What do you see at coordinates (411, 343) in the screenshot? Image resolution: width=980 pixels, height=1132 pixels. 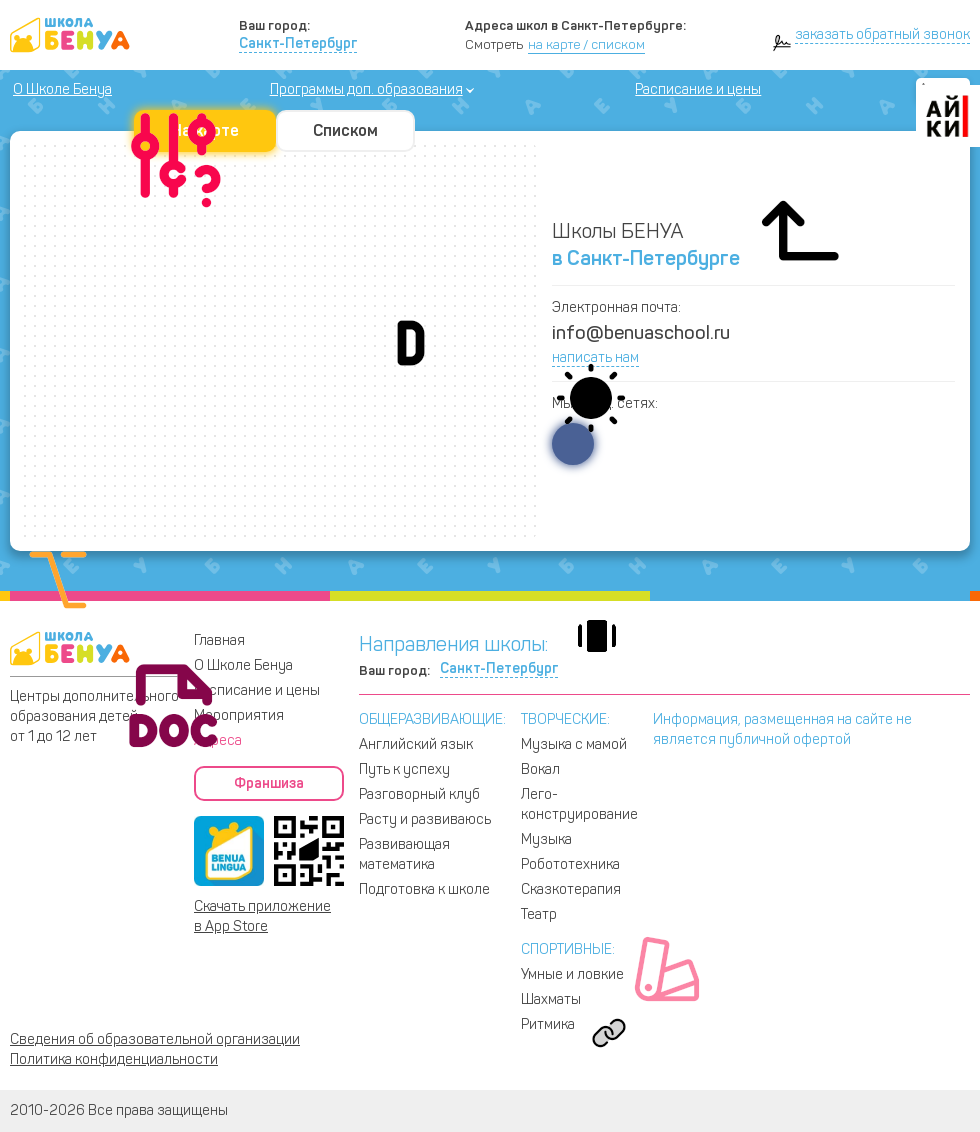 I see `indicates a "D" grade or rating` at bounding box center [411, 343].